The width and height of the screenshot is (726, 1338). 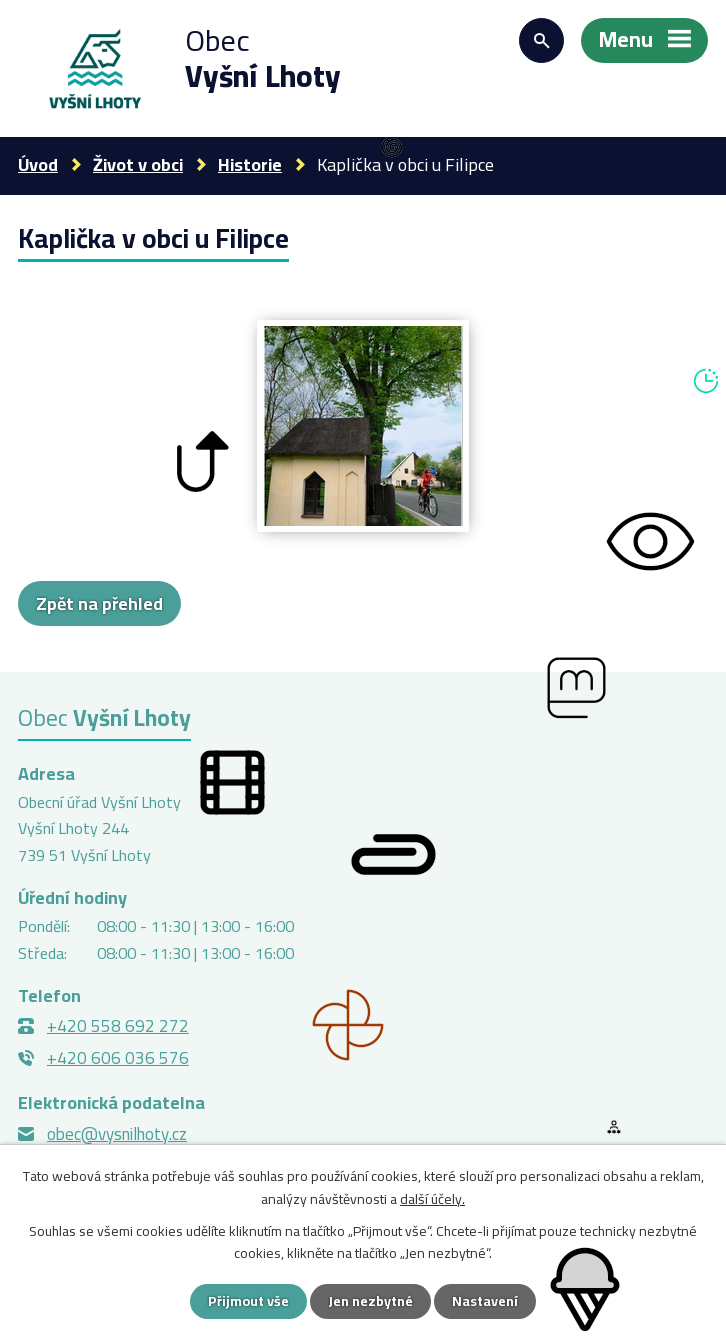 I want to click on view or preview content, so click(x=650, y=541).